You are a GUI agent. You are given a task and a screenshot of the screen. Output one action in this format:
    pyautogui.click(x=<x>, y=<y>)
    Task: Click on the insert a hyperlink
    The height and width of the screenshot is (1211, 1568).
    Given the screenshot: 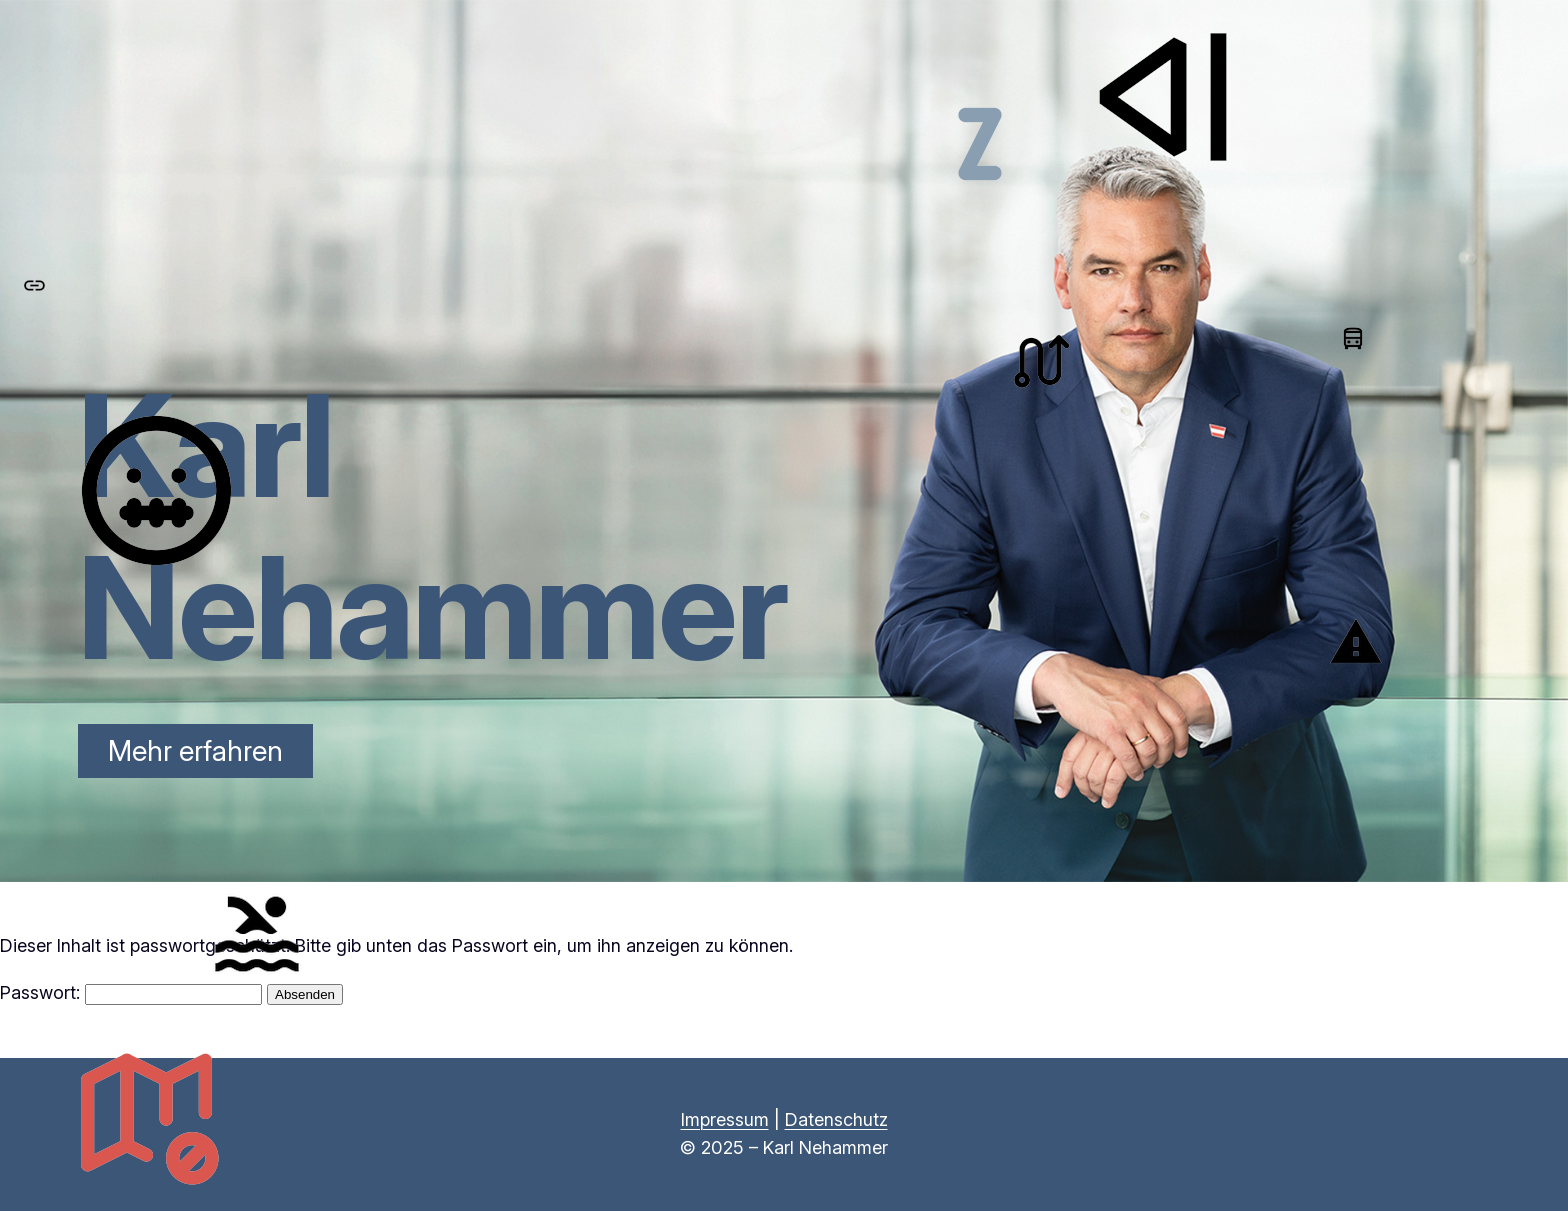 What is the action you would take?
    pyautogui.click(x=34, y=285)
    